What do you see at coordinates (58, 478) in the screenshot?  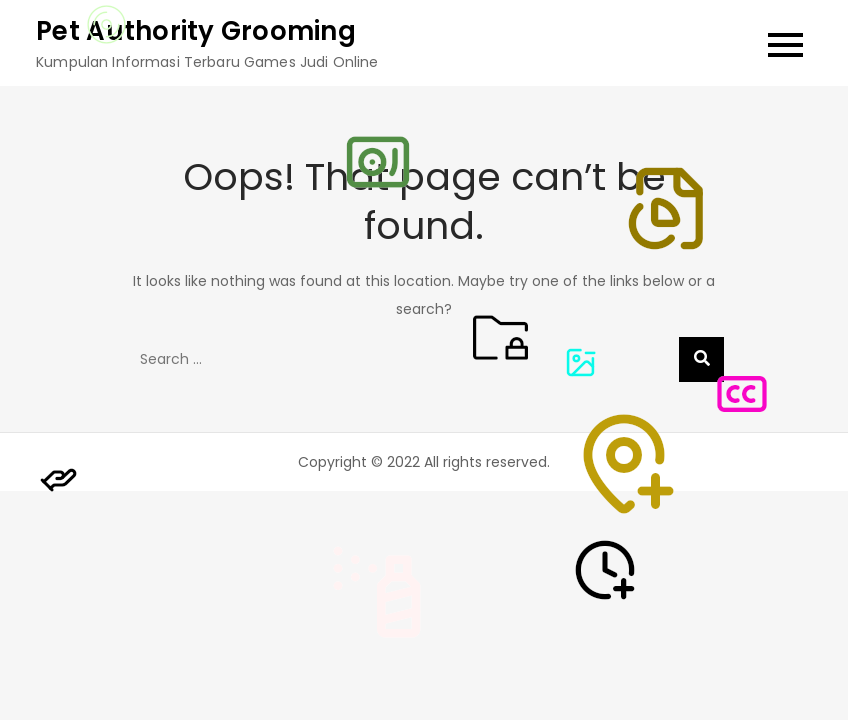 I see `access help or support options` at bounding box center [58, 478].